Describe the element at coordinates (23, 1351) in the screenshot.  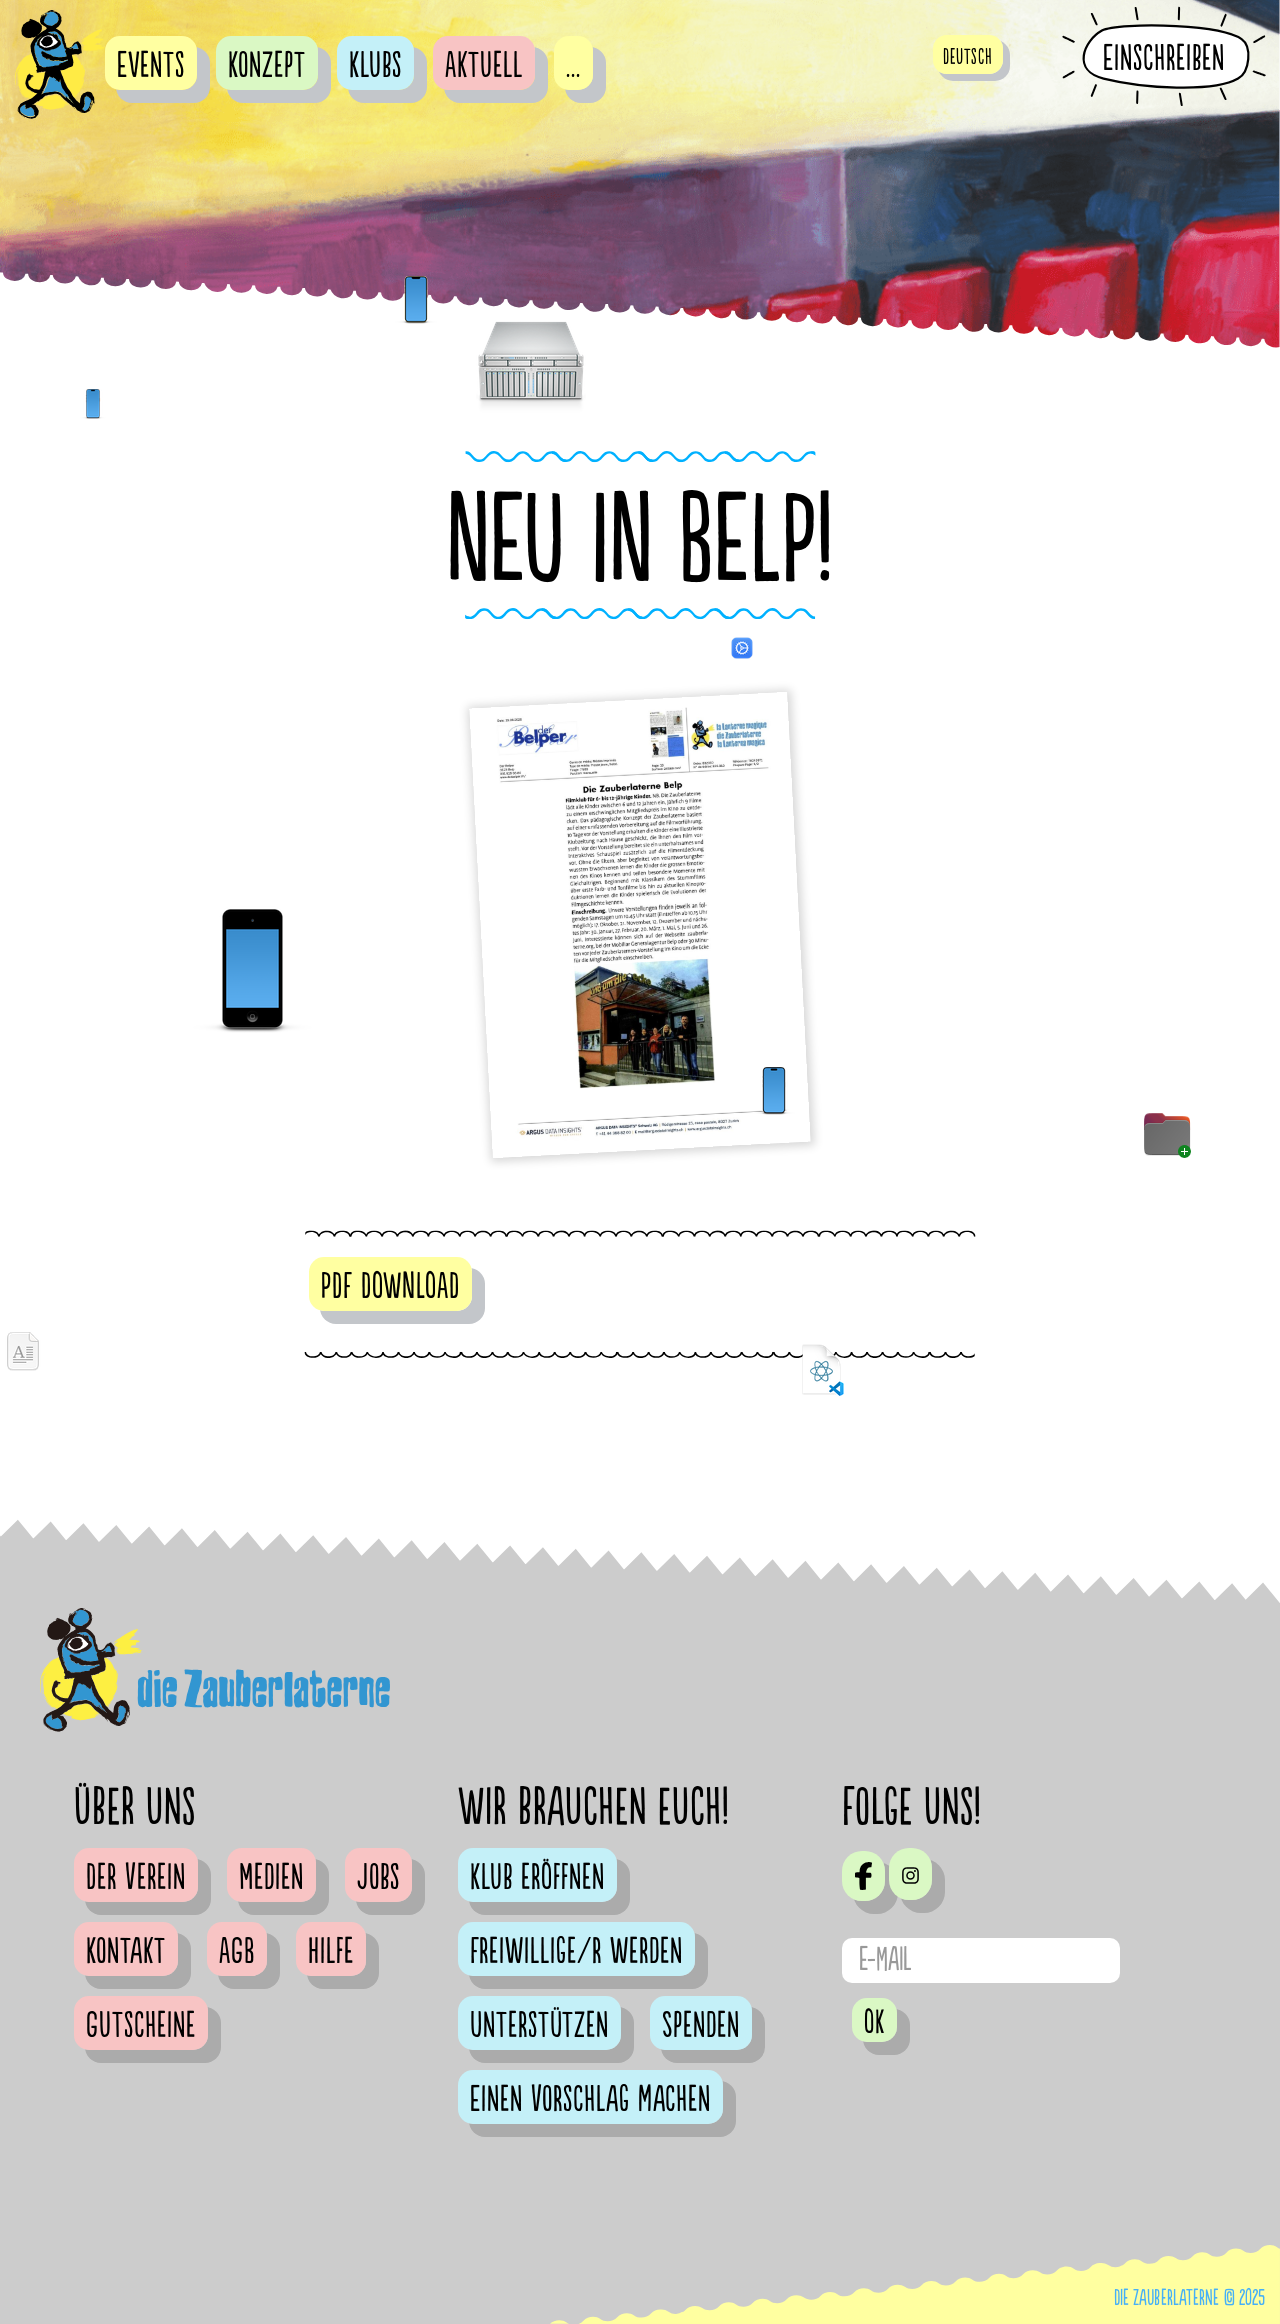
I see `open a rich text document` at that location.